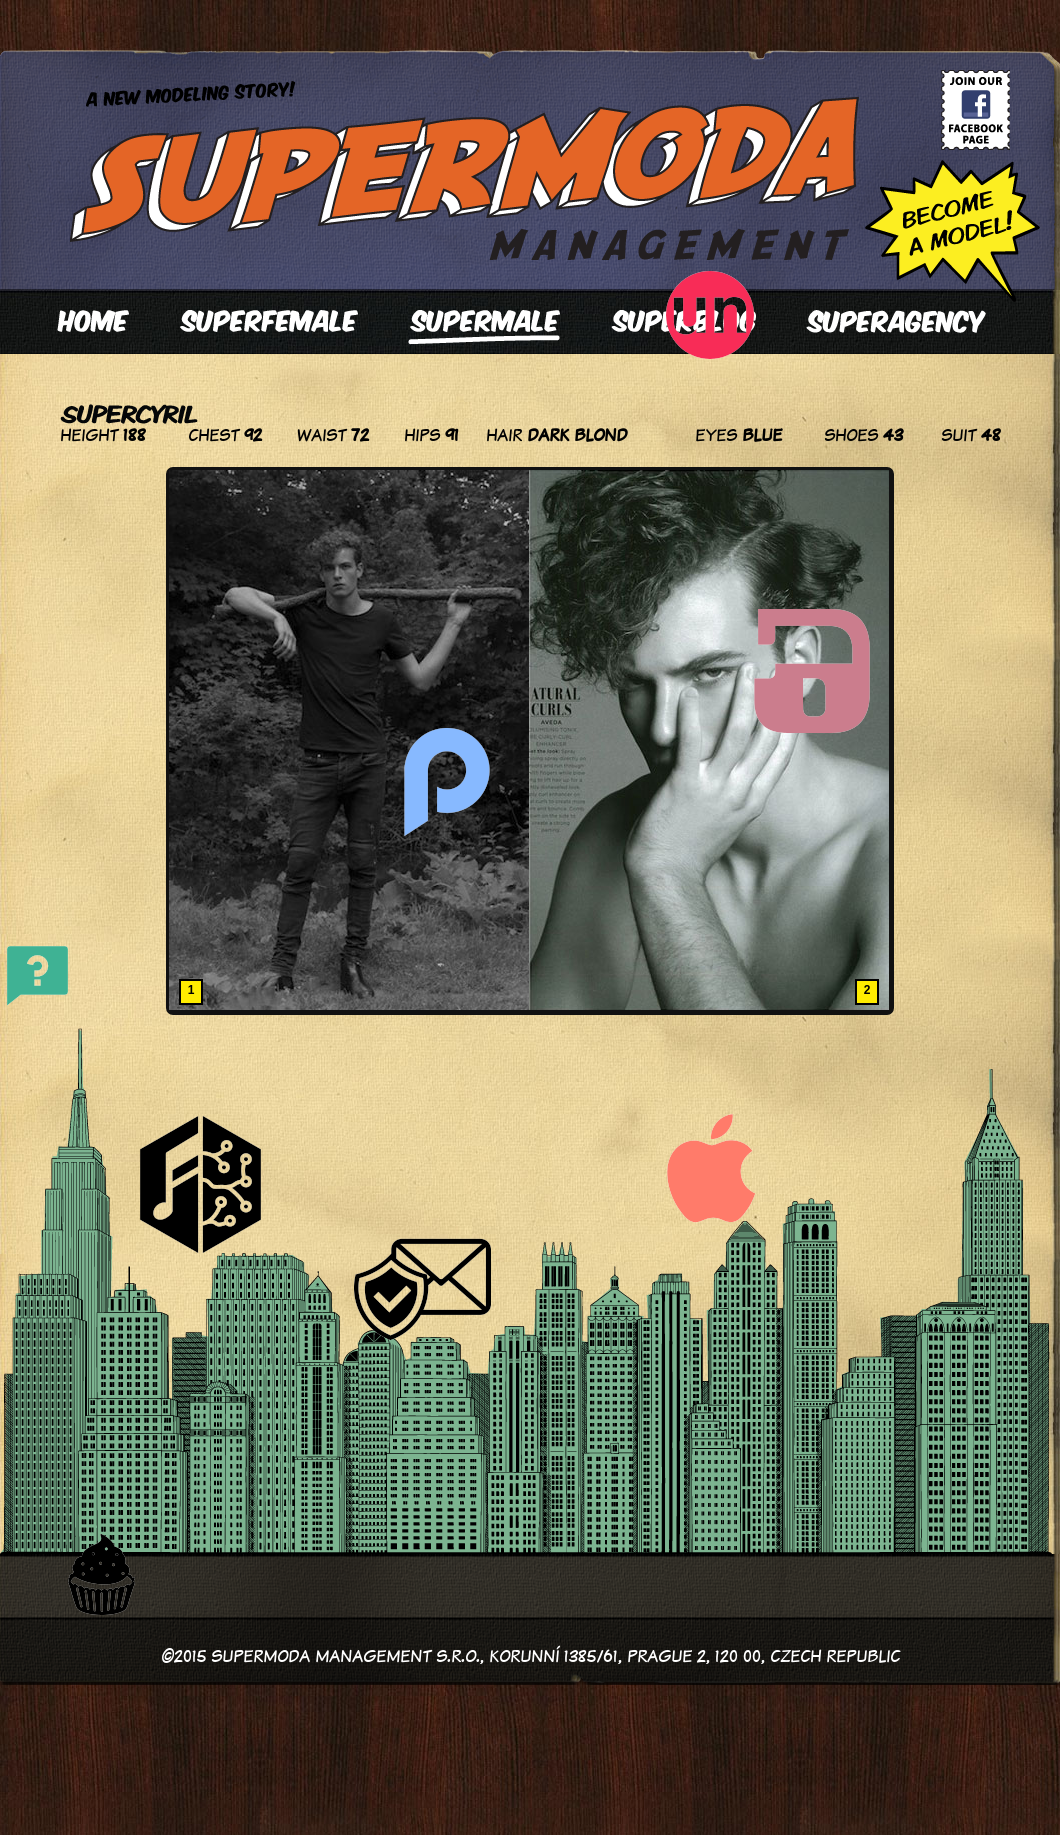  Describe the element at coordinates (37, 973) in the screenshot. I see `access FAQ or help section` at that location.